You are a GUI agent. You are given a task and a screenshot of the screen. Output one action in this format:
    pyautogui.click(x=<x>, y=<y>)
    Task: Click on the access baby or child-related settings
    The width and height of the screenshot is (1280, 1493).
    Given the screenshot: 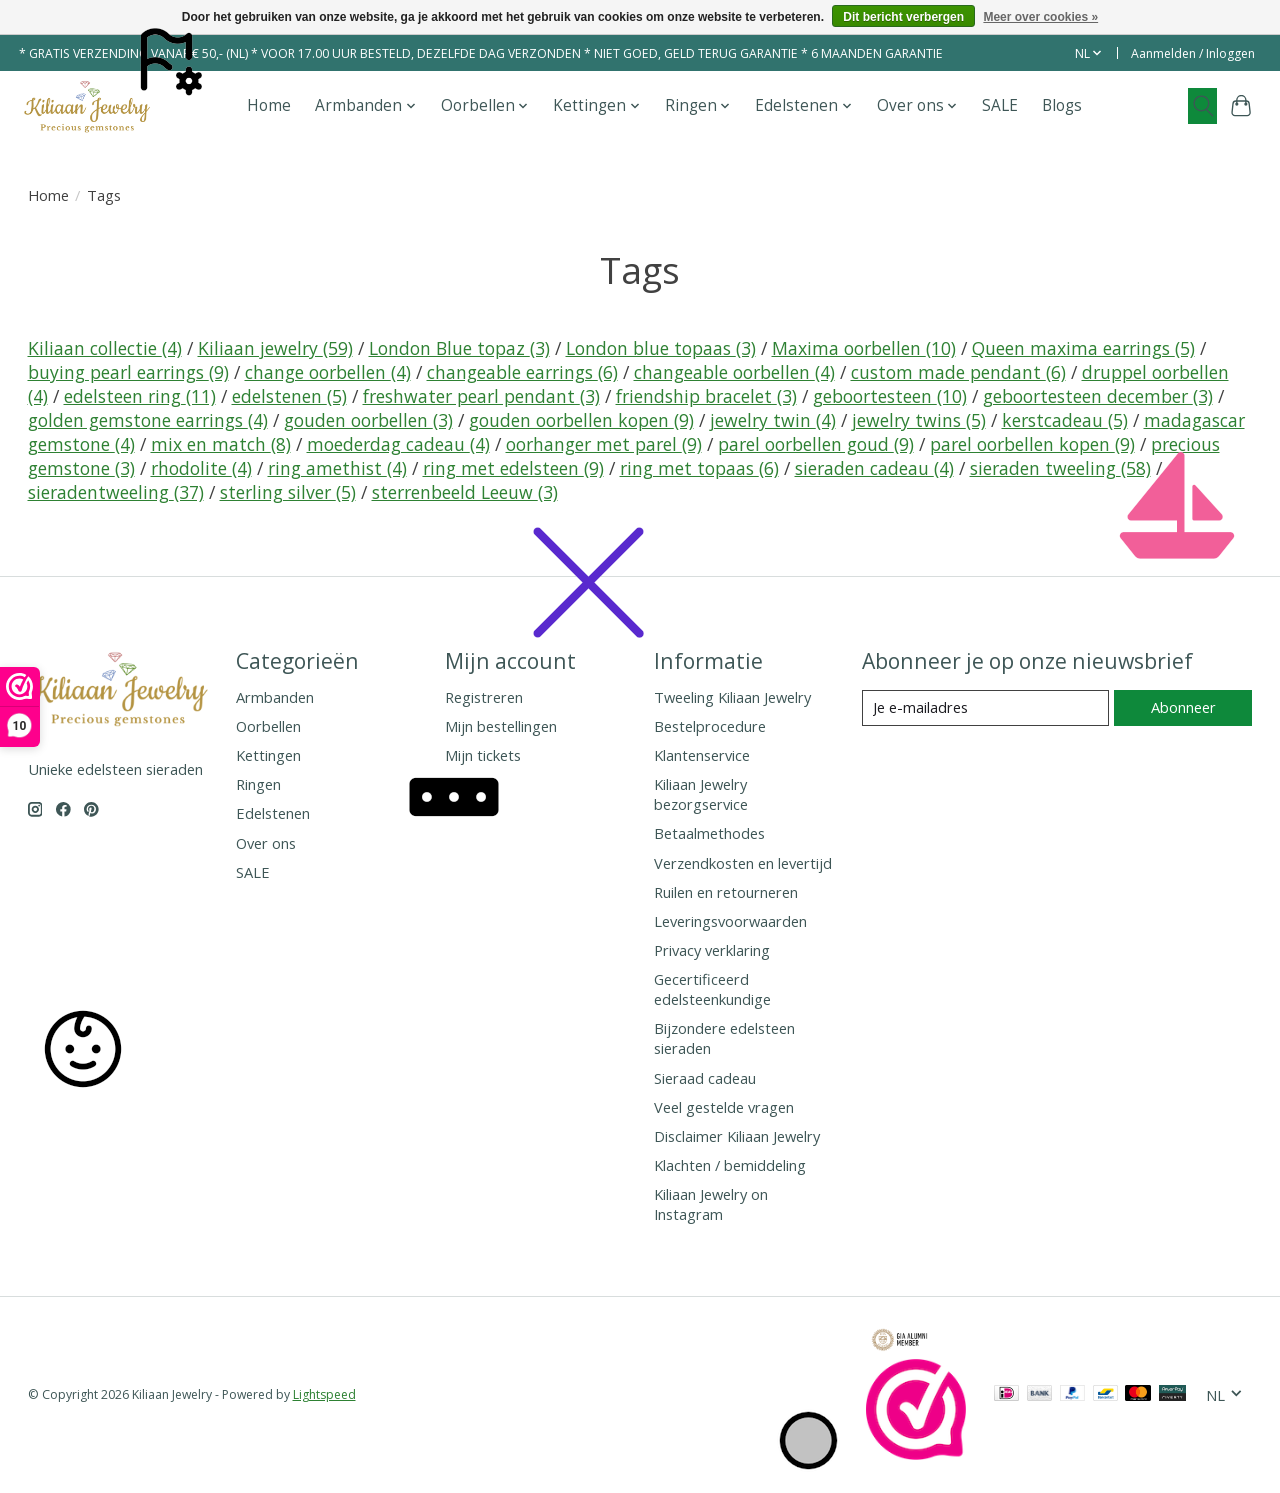 What is the action you would take?
    pyautogui.click(x=83, y=1049)
    